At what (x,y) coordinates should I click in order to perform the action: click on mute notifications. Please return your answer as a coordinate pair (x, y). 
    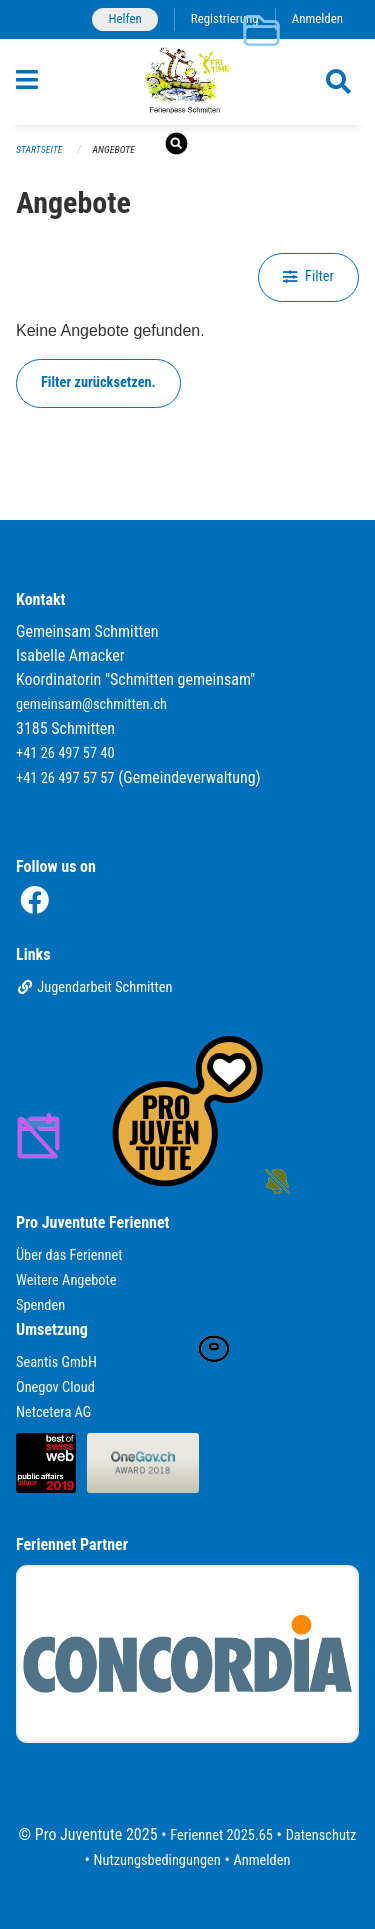
    Looking at the image, I should click on (277, 1181).